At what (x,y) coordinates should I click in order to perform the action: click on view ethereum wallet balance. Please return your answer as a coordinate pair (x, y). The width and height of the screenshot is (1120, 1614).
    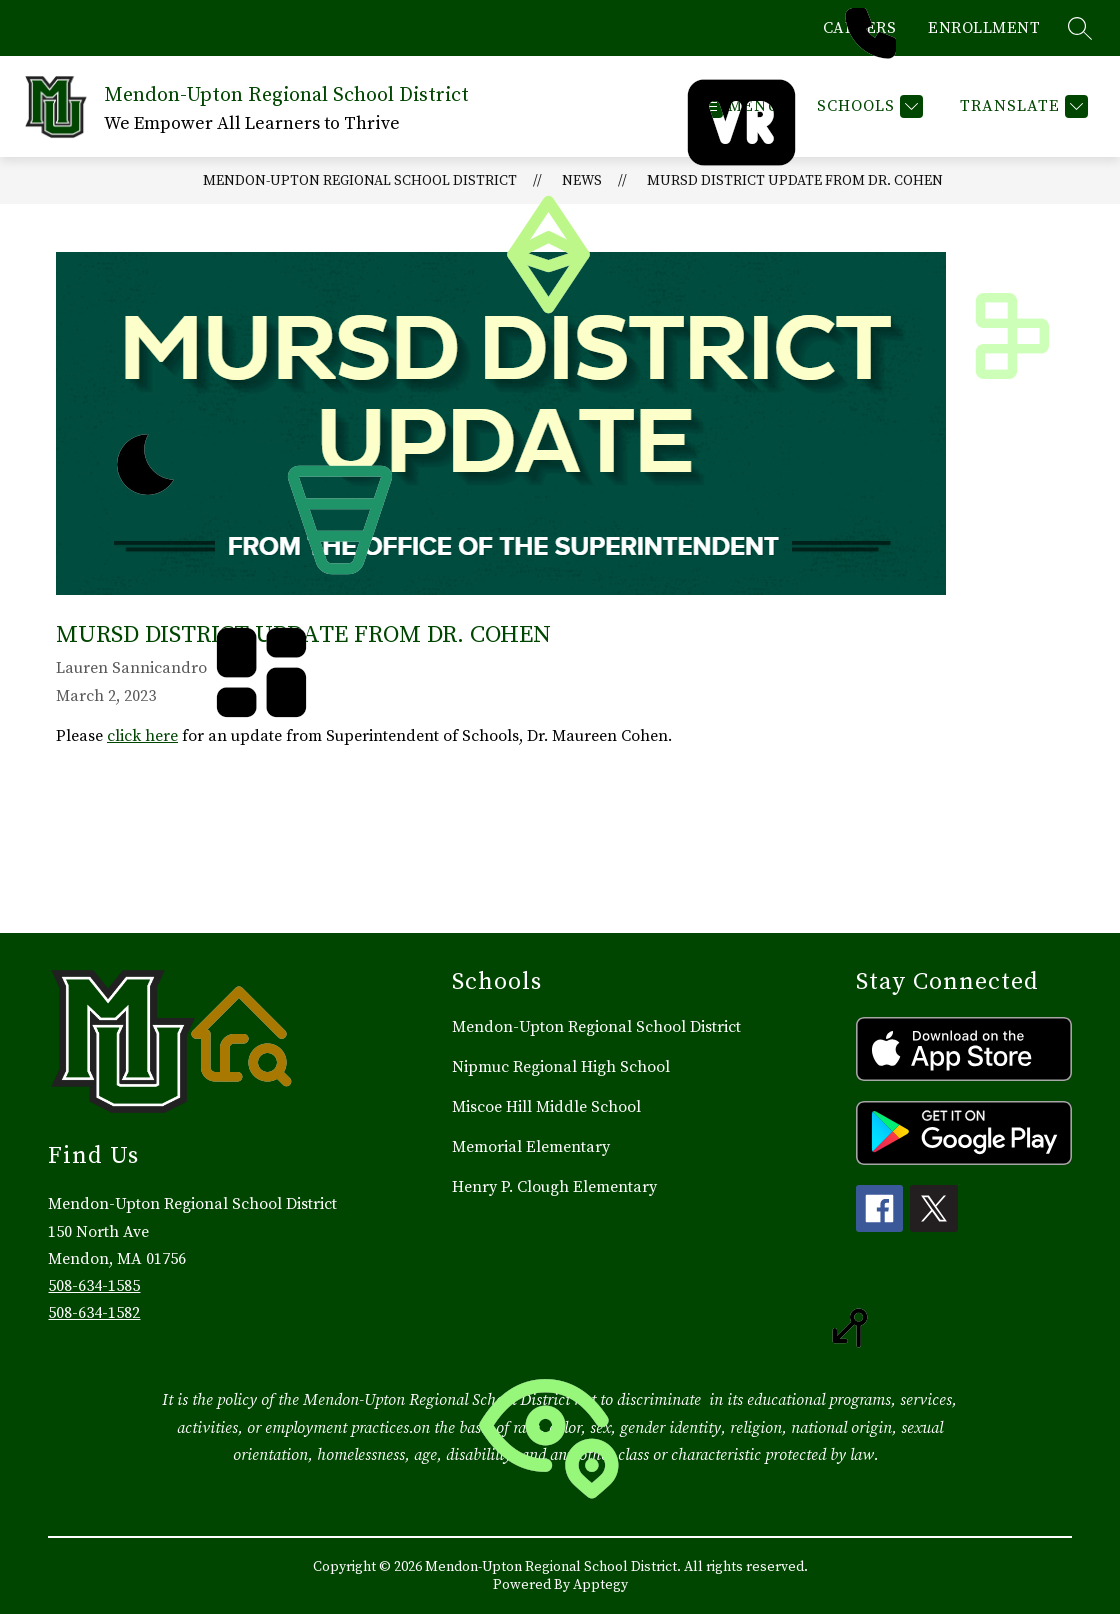
    Looking at the image, I should click on (548, 254).